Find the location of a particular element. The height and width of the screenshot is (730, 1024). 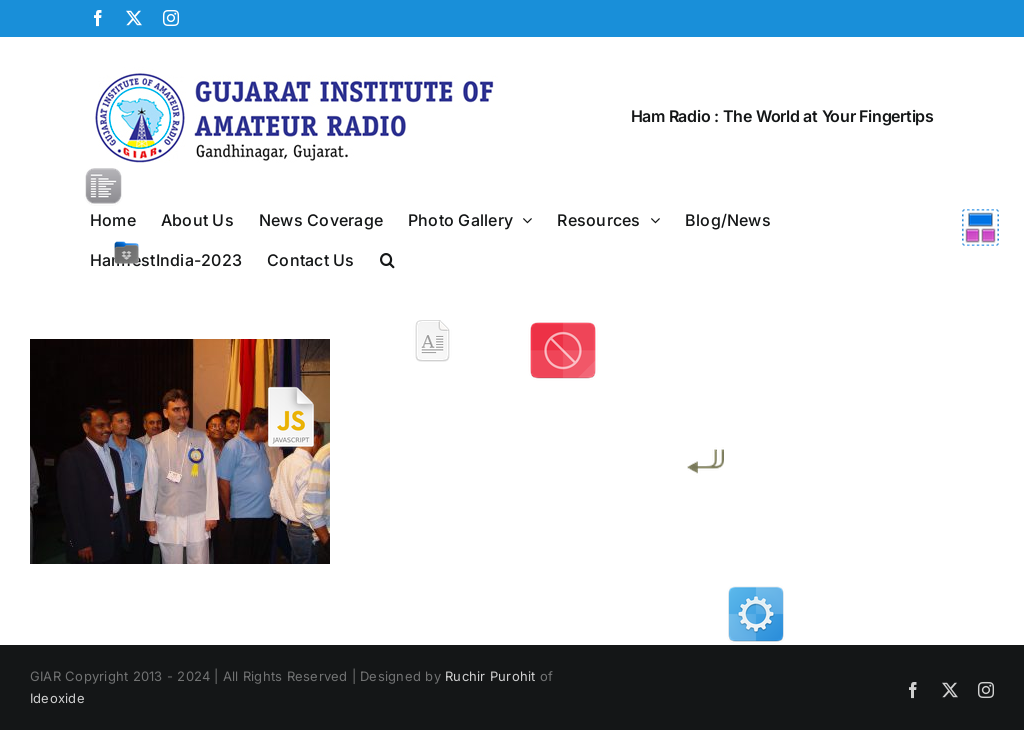

indicates a missing or unavailable image is located at coordinates (563, 348).